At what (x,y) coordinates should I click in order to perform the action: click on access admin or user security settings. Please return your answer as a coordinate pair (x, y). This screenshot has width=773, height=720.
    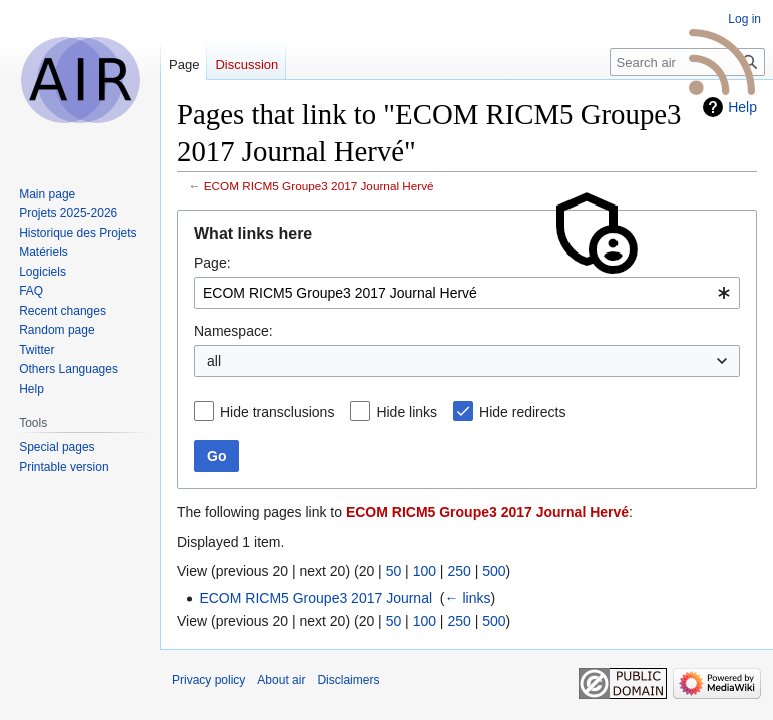
    Looking at the image, I should click on (593, 229).